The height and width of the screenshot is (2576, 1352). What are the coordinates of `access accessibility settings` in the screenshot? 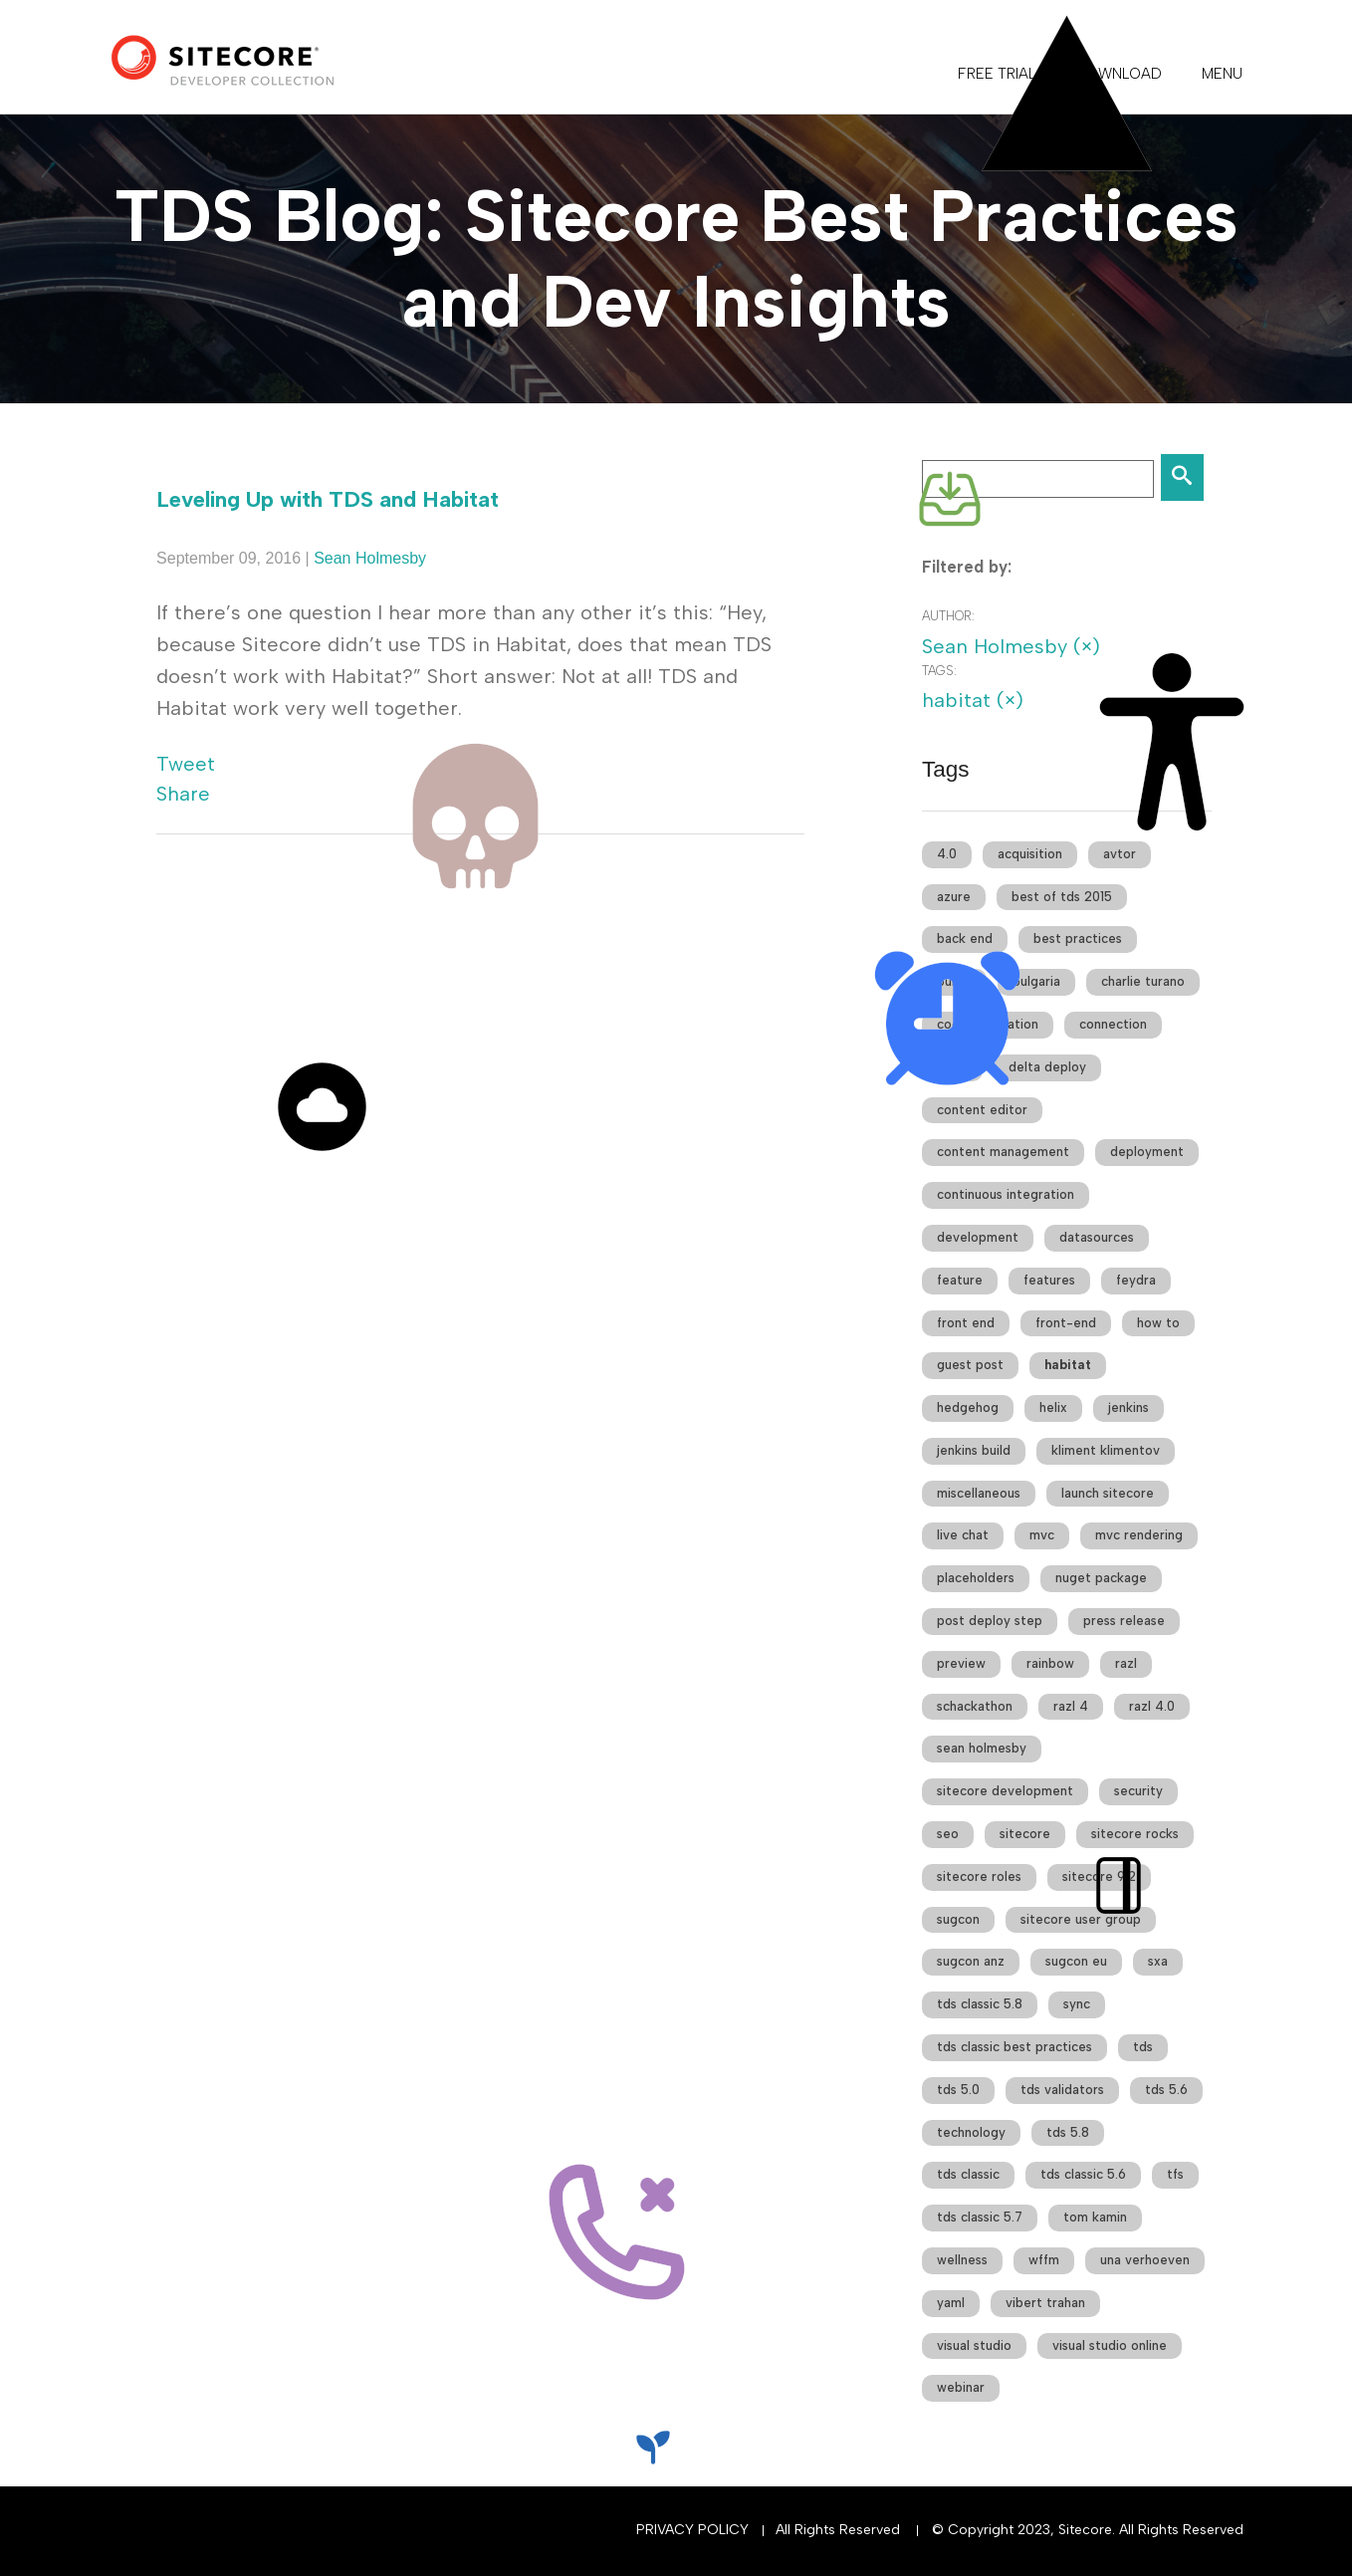 It's located at (1172, 742).